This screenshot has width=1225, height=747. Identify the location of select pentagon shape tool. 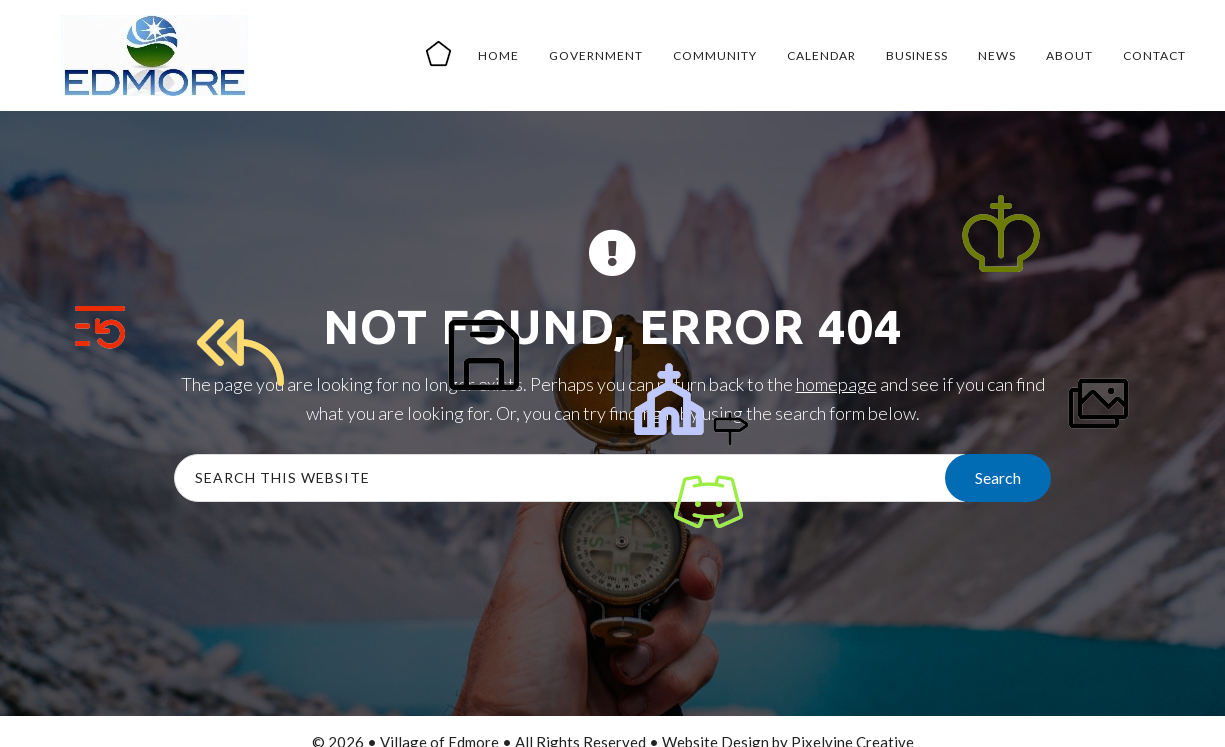
(438, 54).